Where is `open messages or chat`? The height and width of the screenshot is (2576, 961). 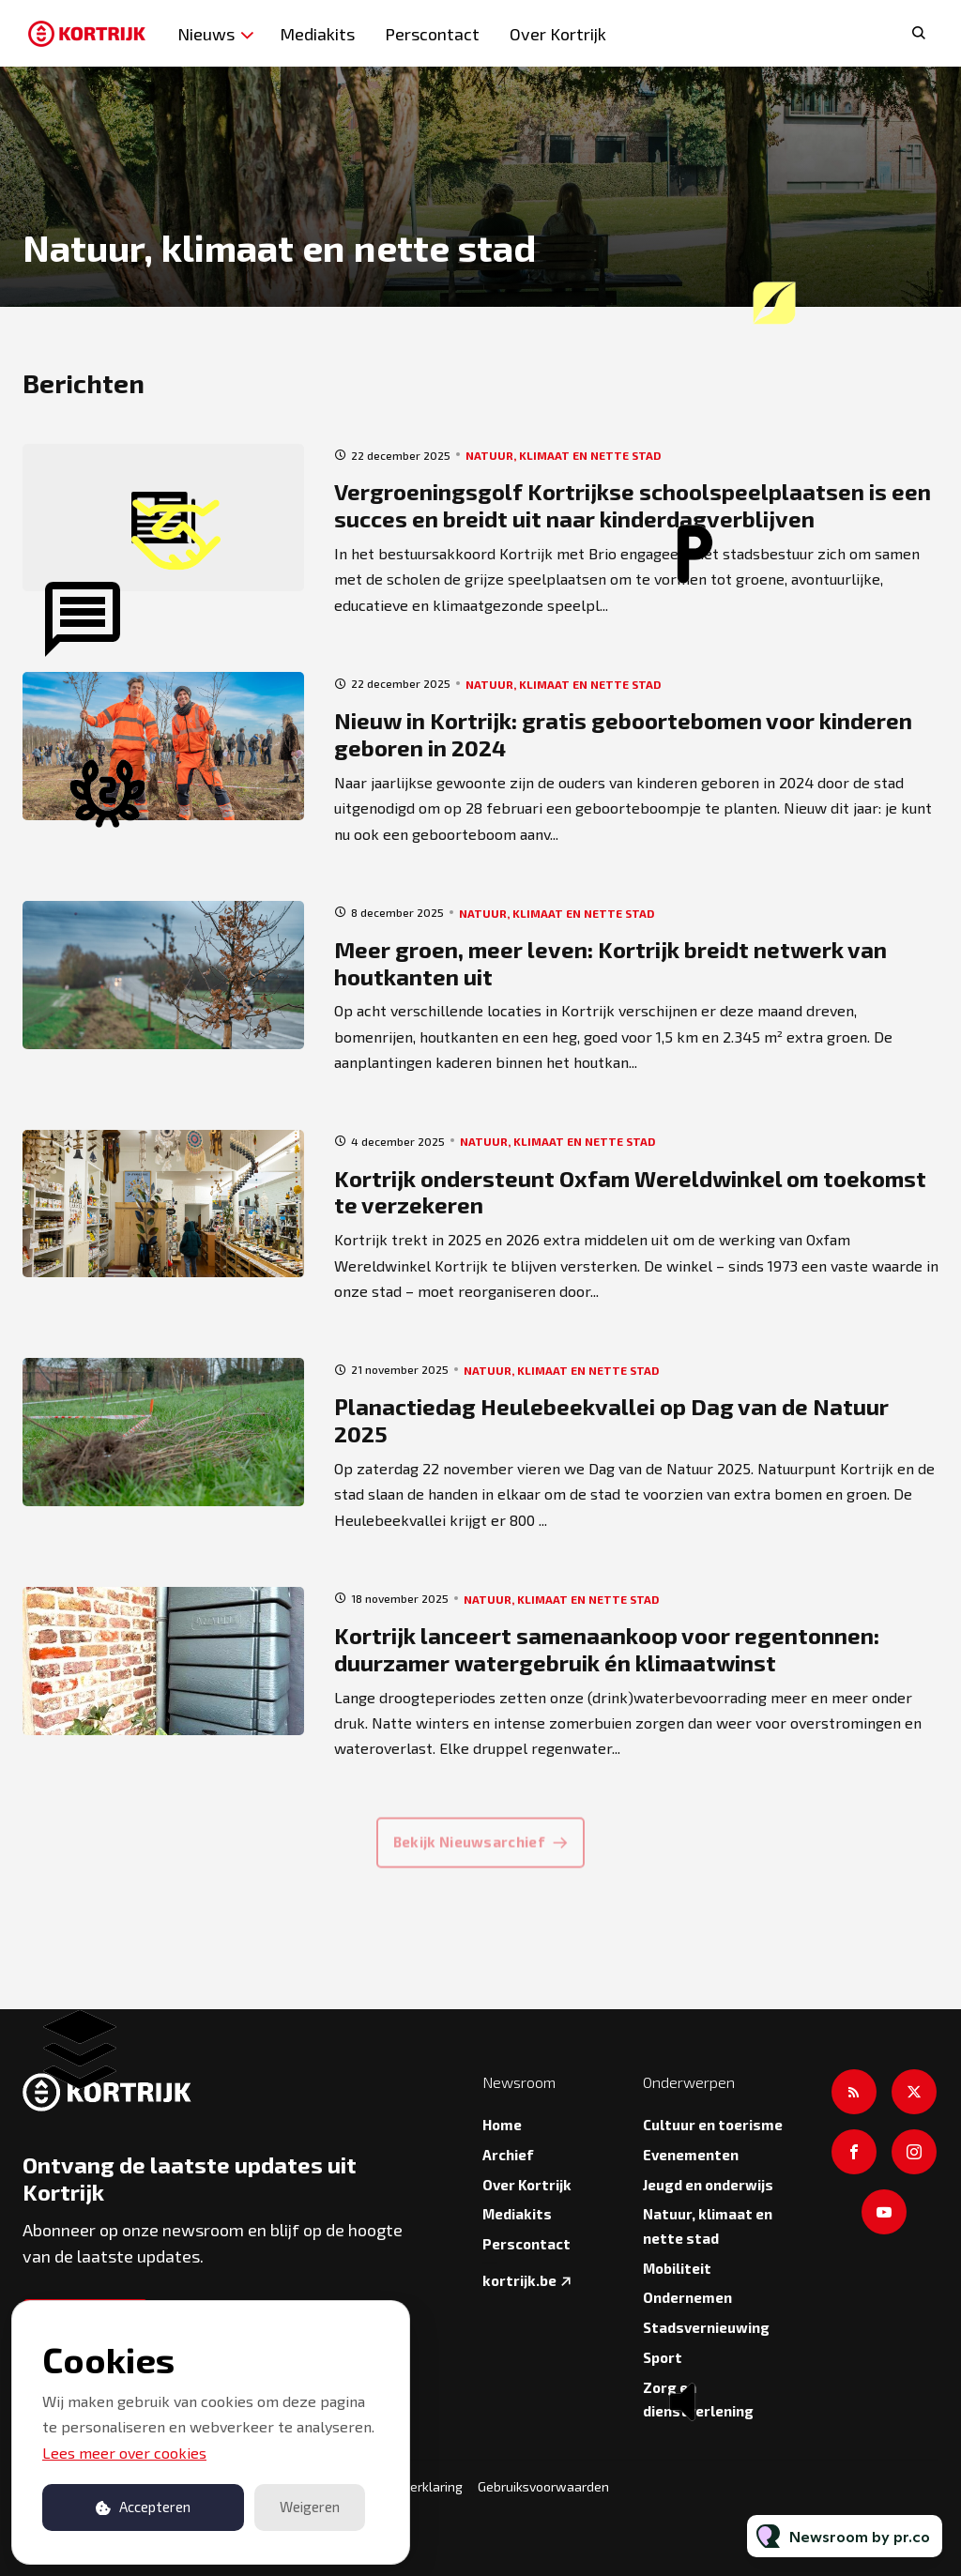 open messages or chat is located at coordinates (83, 619).